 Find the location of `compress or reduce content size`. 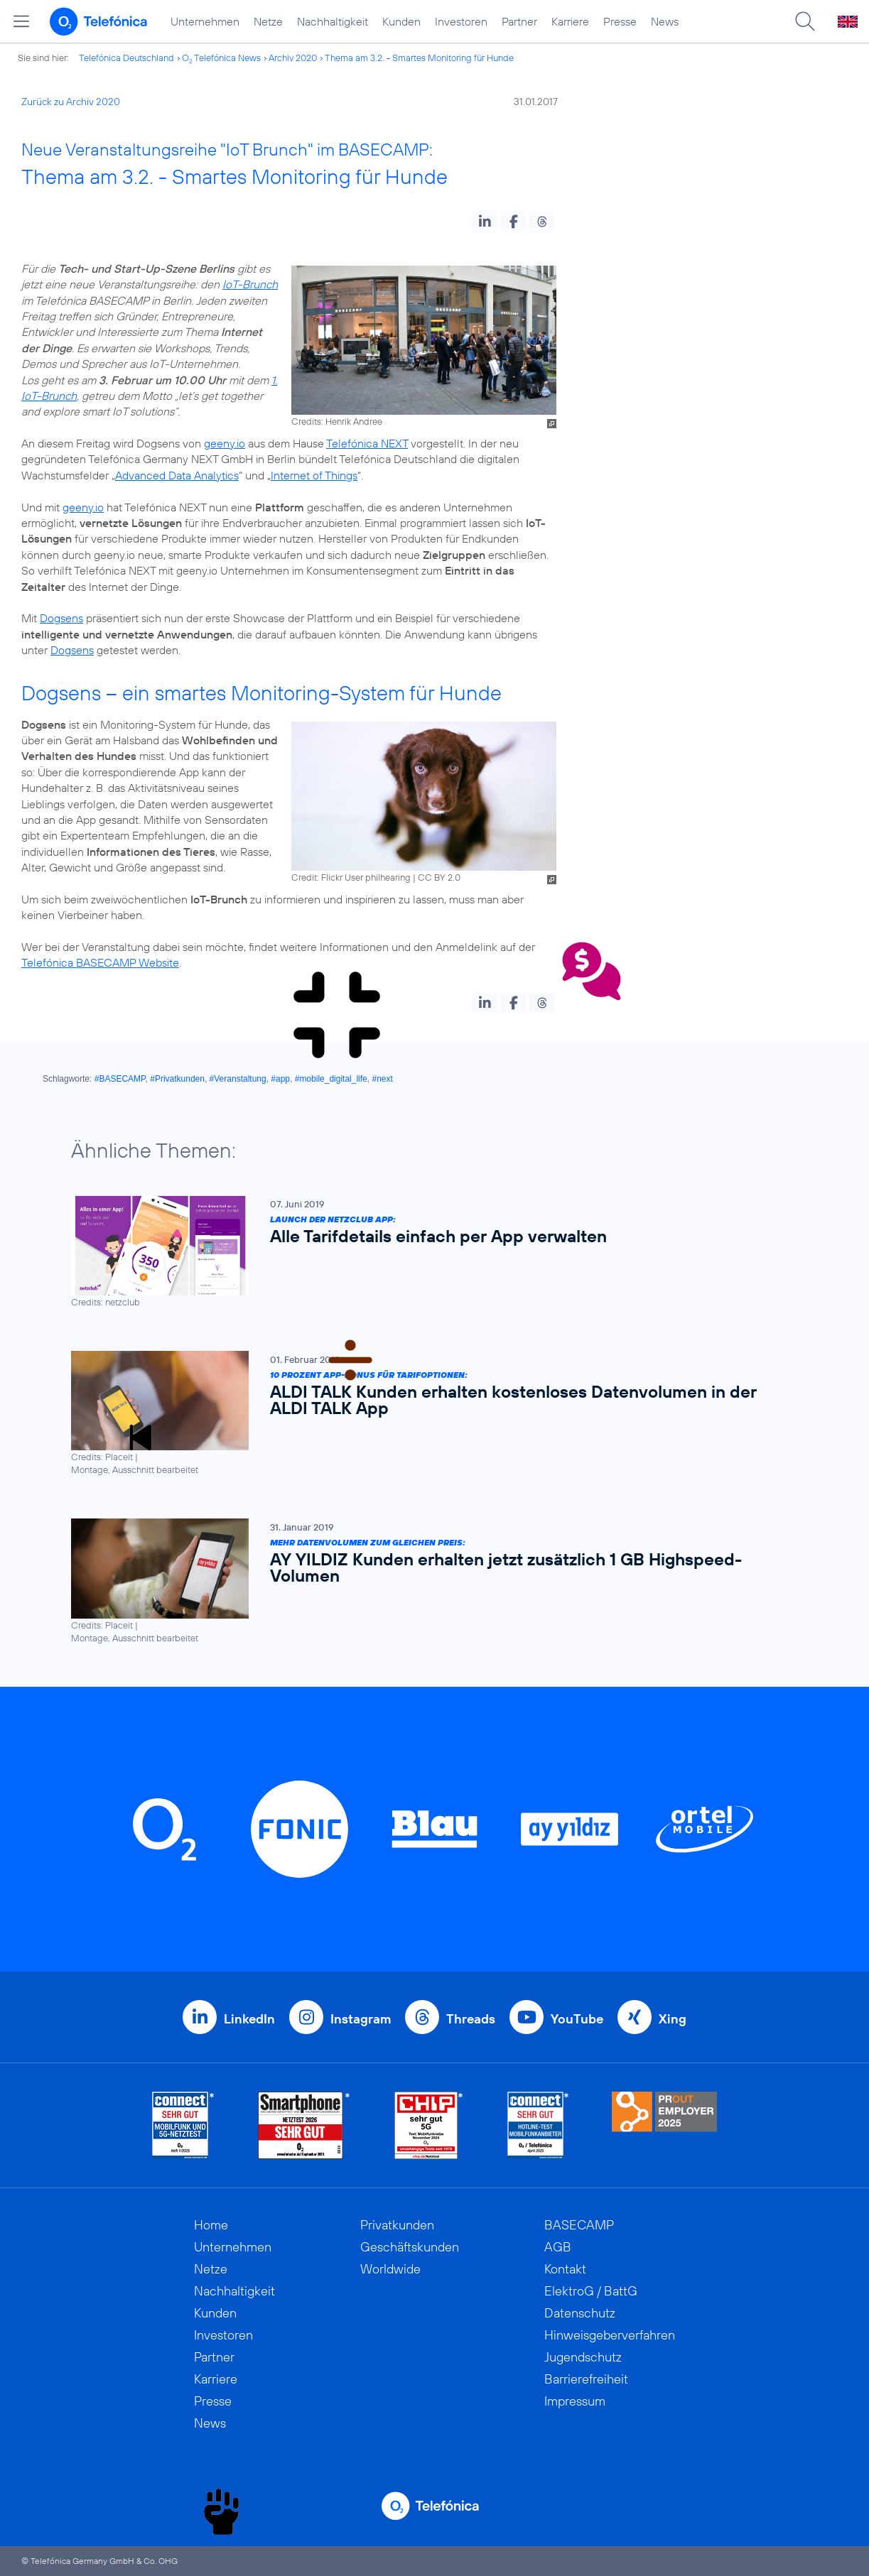

compress or reduce content size is located at coordinates (337, 1015).